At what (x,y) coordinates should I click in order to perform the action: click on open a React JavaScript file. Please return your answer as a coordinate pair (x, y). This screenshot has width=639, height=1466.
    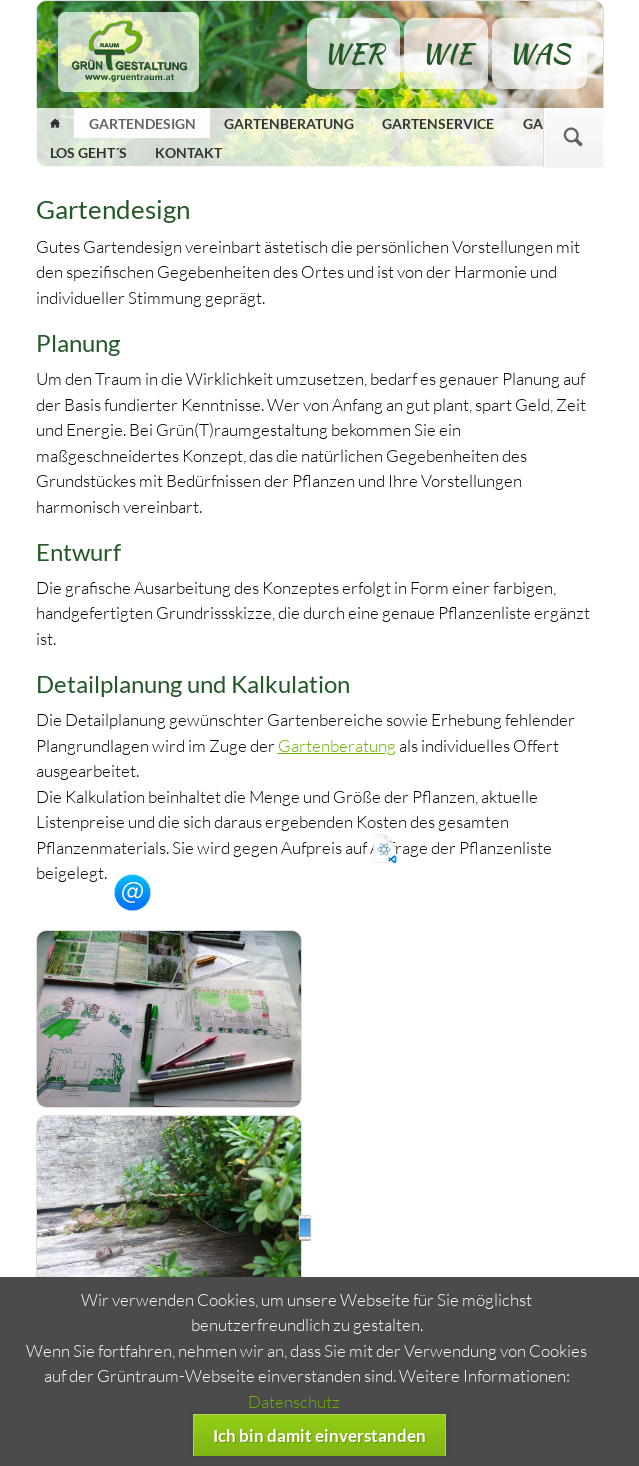
    Looking at the image, I should click on (384, 849).